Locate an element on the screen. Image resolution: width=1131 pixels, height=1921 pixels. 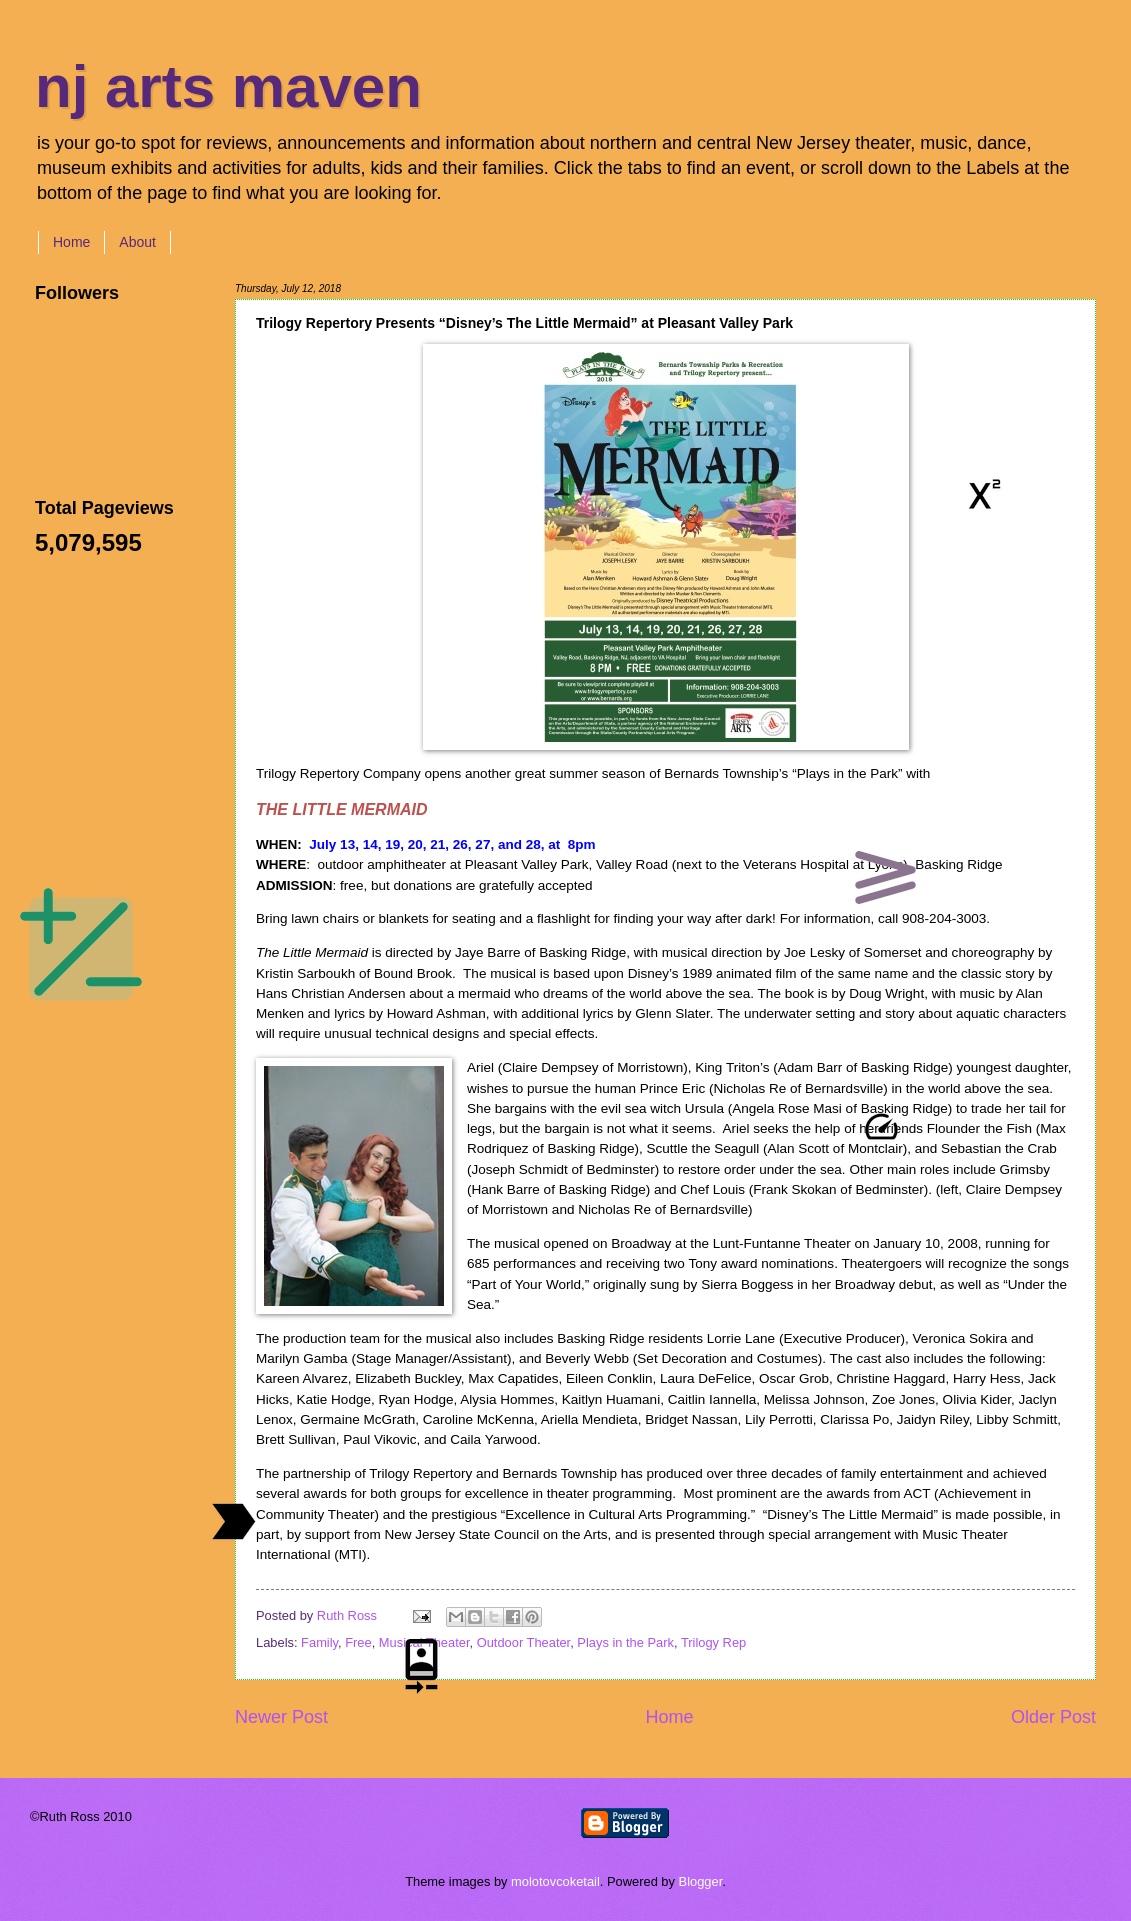
toggle between adding and subtracting values is located at coordinates (81, 949).